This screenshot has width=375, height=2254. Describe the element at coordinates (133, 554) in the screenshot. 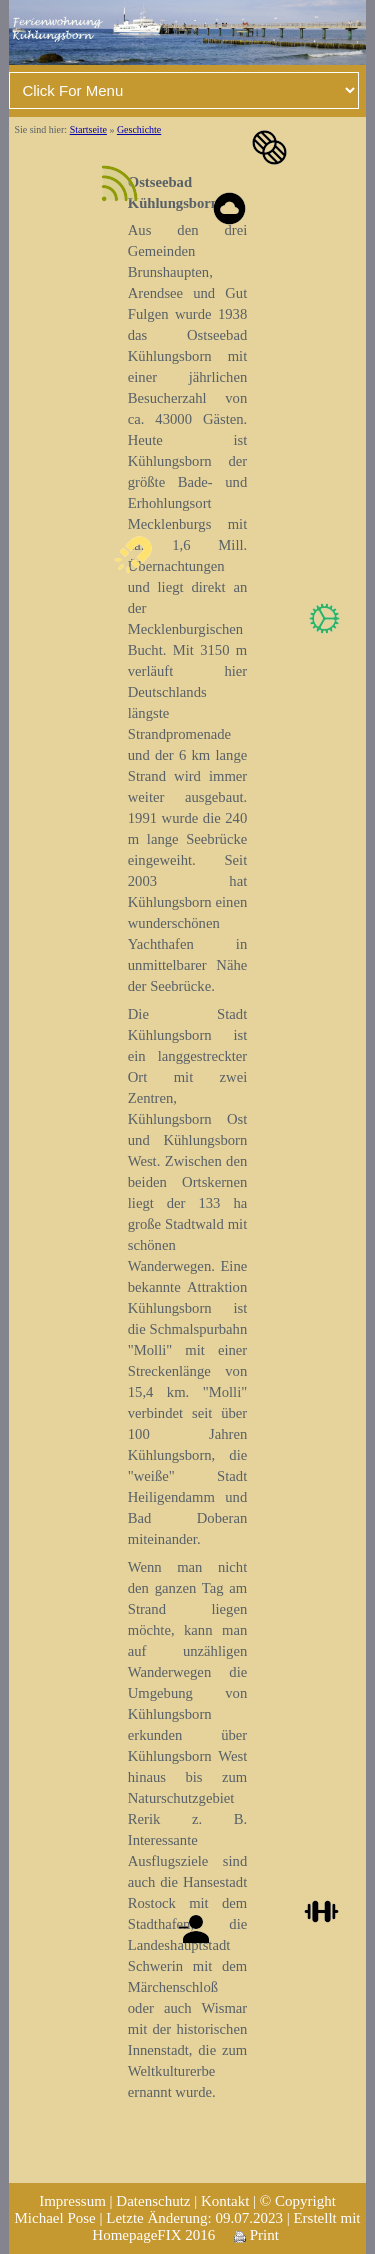

I see `attract or pull related items together` at that location.